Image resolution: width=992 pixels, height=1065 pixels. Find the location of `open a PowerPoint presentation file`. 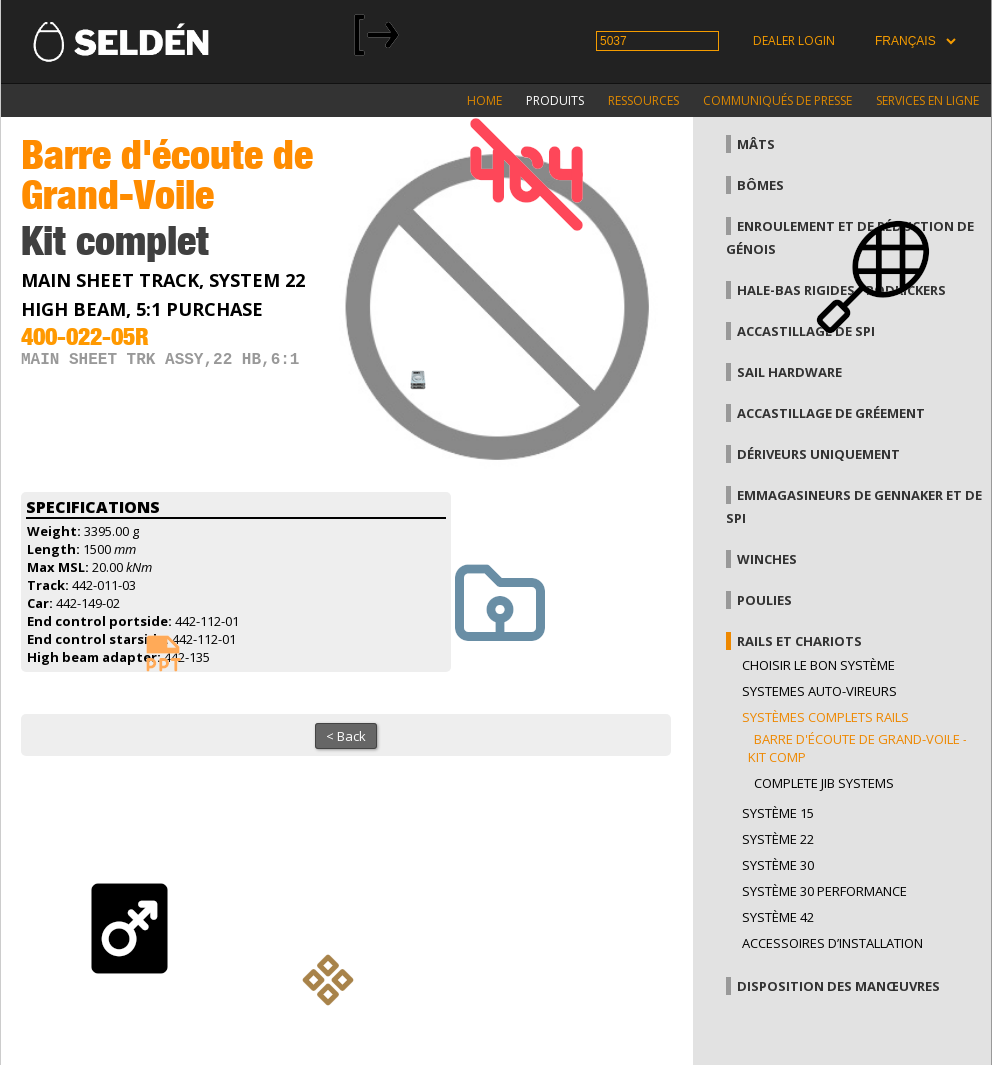

open a PowerPoint presentation file is located at coordinates (163, 655).